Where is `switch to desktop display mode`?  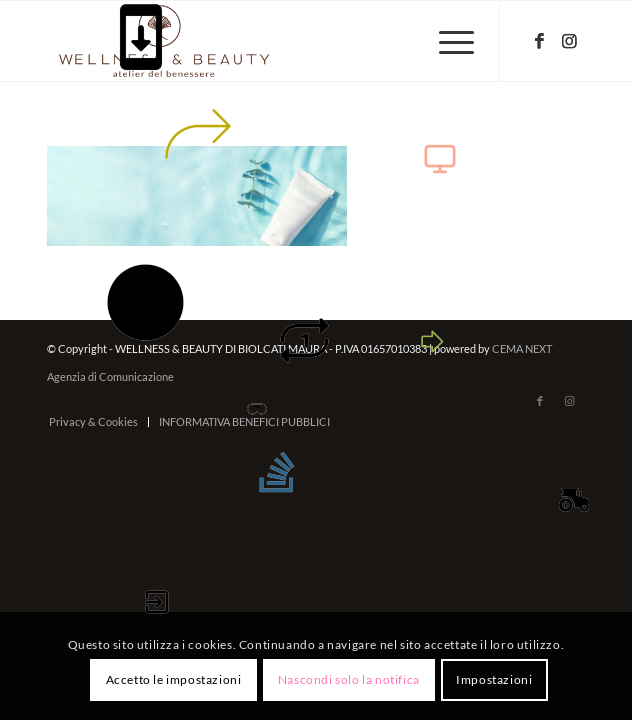
switch to desktop display mode is located at coordinates (440, 159).